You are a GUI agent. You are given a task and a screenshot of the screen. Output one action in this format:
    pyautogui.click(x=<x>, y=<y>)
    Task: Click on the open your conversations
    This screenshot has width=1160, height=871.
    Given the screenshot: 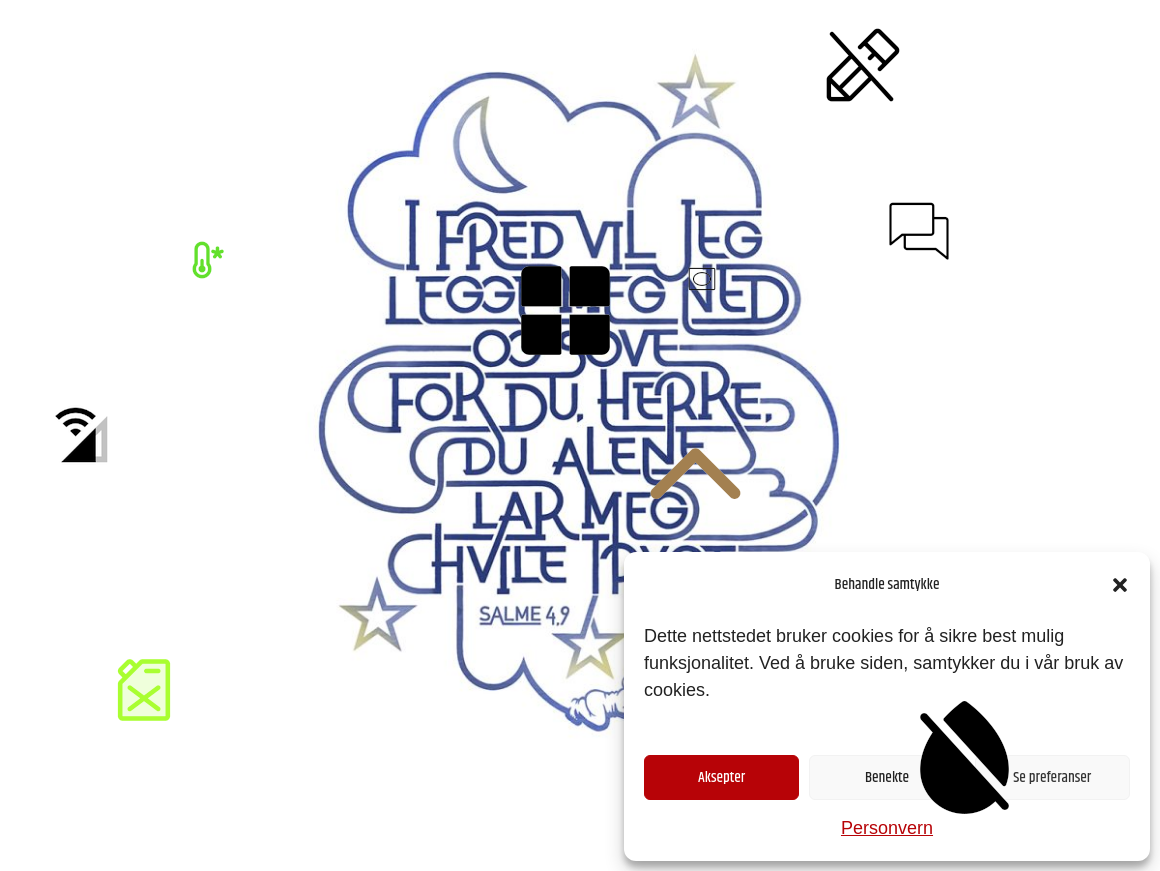 What is the action you would take?
    pyautogui.click(x=919, y=230)
    